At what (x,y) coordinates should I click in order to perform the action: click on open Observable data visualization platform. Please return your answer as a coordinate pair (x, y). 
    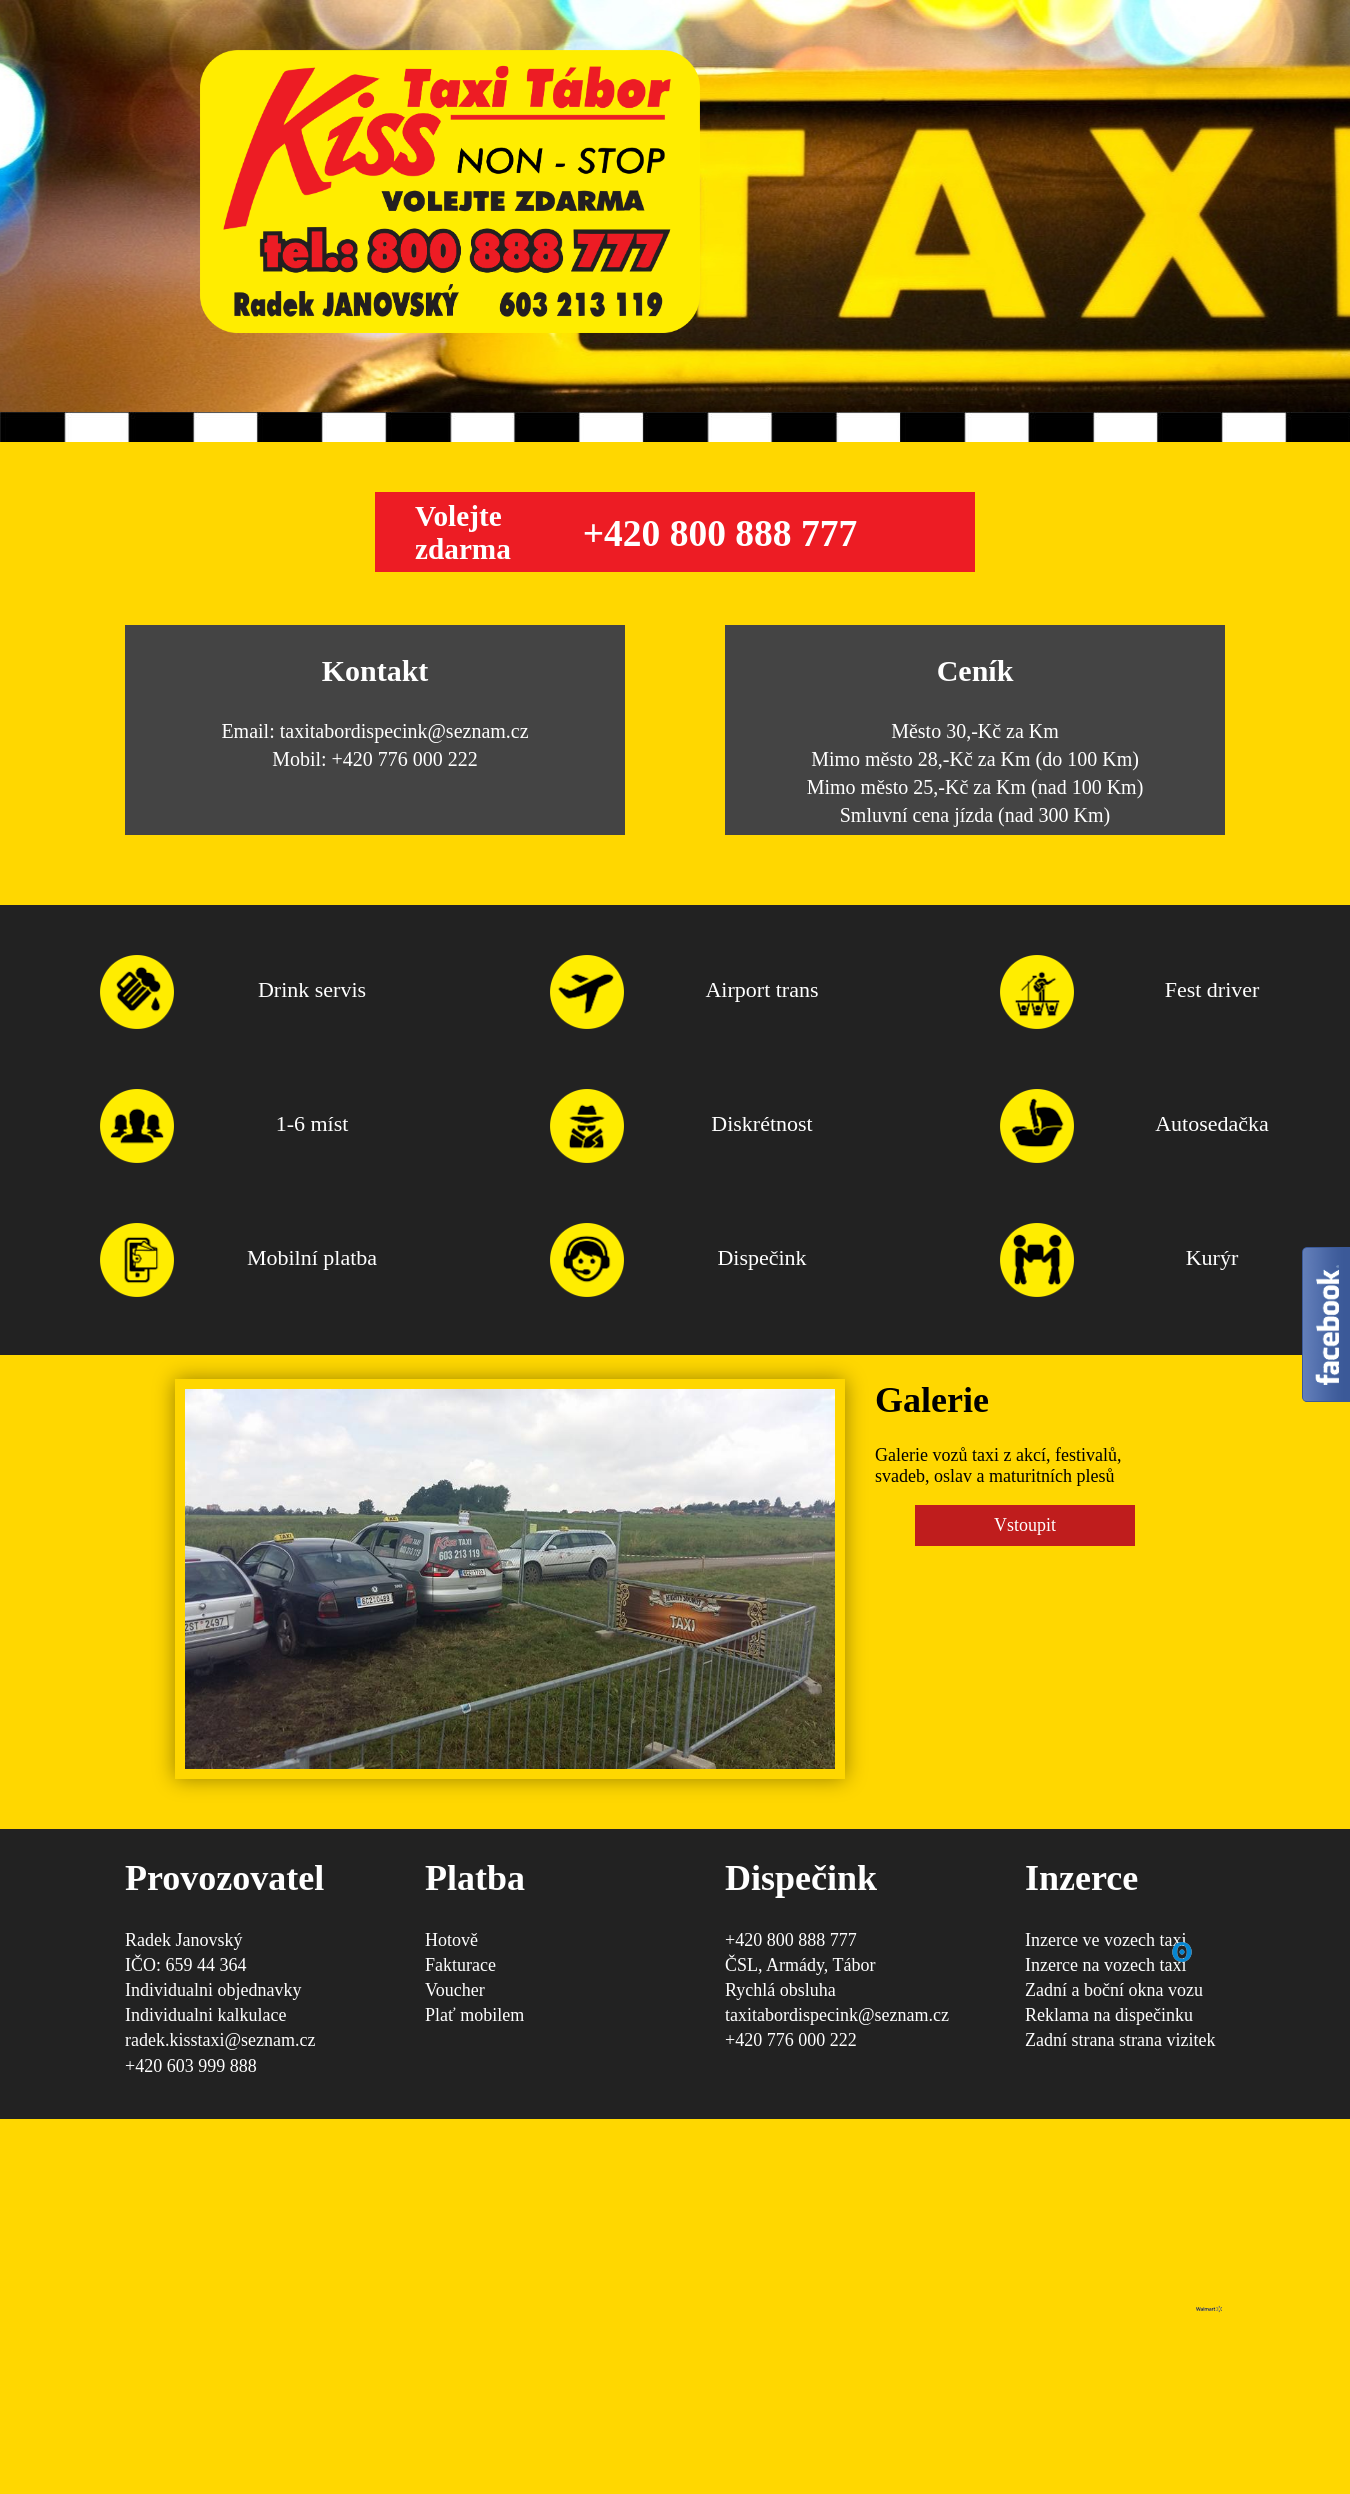
    Looking at the image, I should click on (1182, 1952).